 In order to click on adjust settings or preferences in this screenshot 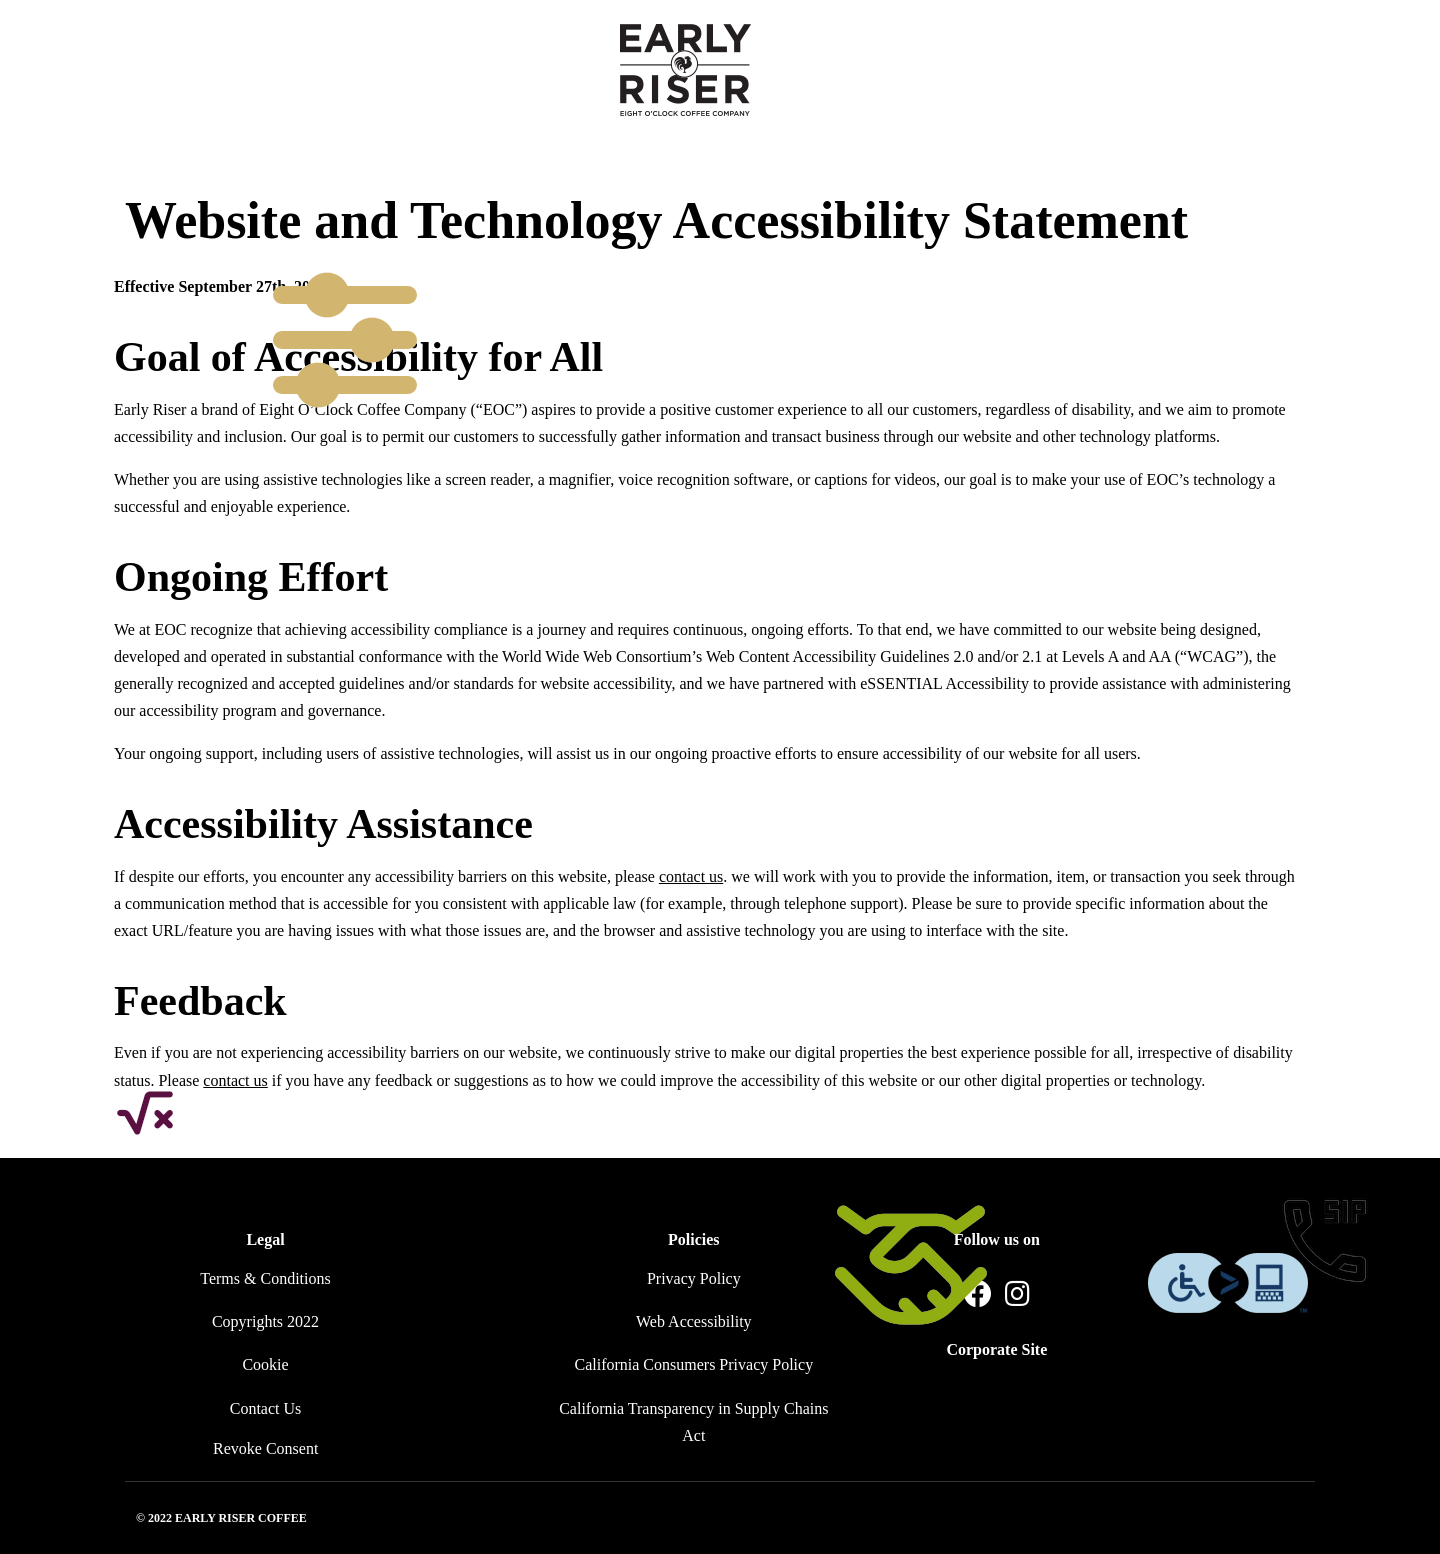, I will do `click(345, 340)`.